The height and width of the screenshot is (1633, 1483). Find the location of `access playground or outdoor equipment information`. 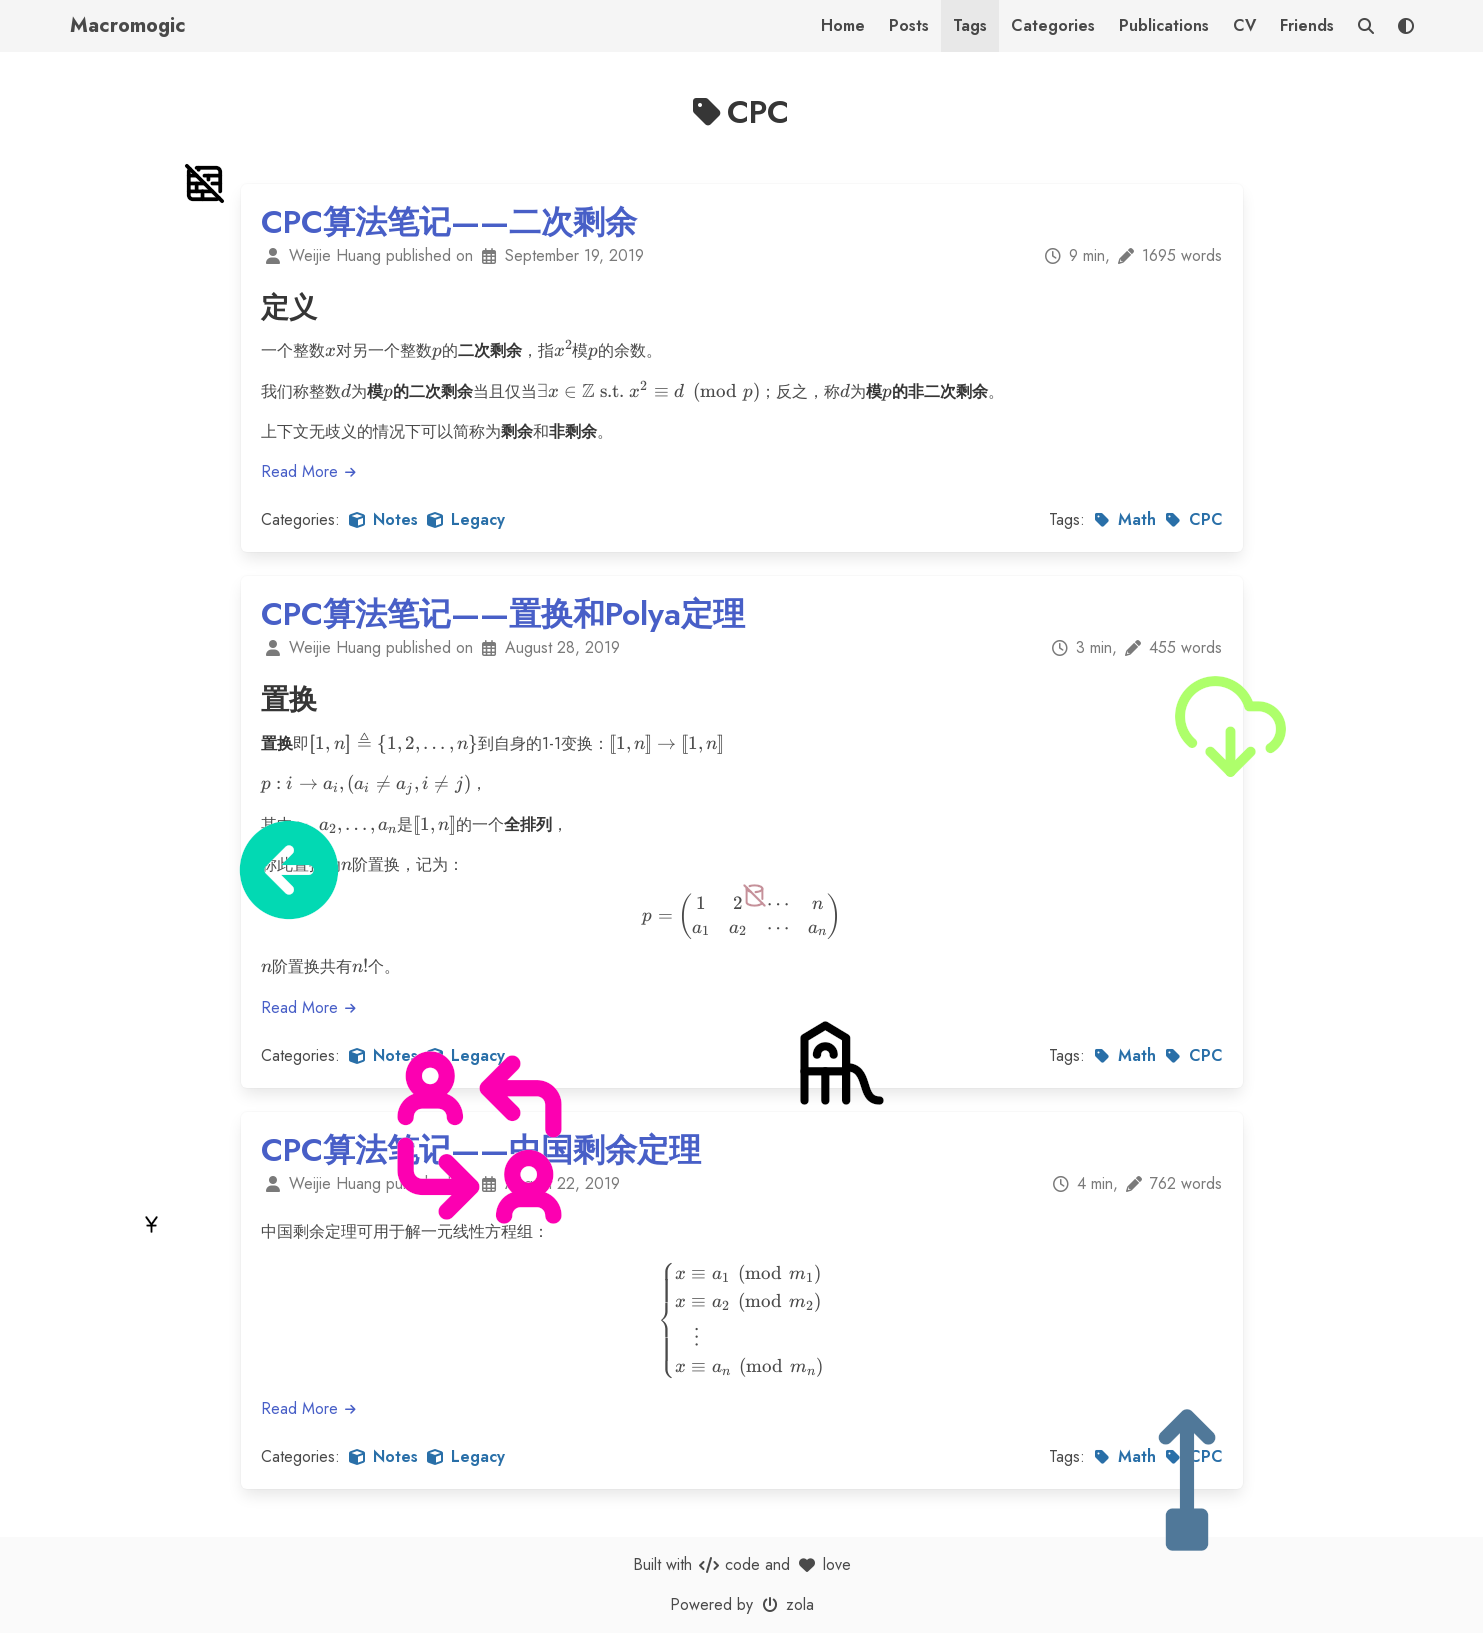

access playground or outdoor equipment information is located at coordinates (842, 1063).